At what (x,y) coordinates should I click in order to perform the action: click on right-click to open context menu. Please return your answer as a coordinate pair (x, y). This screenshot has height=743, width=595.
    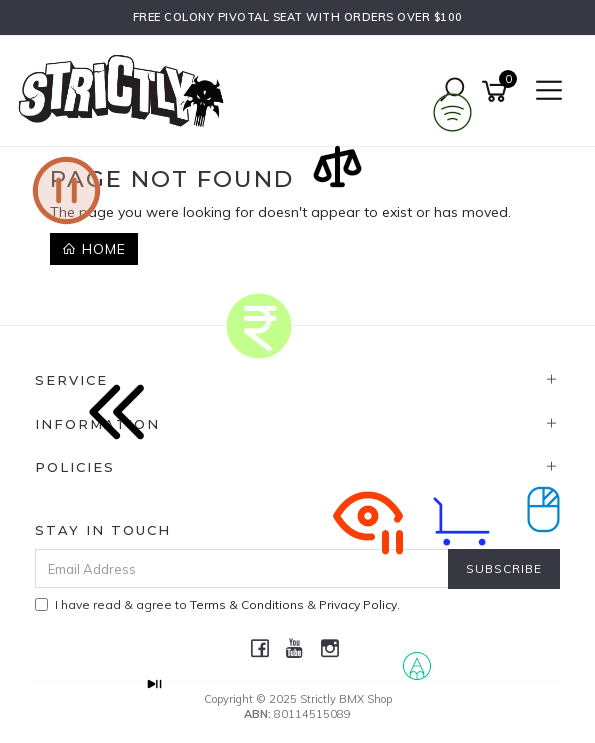
    Looking at the image, I should click on (543, 509).